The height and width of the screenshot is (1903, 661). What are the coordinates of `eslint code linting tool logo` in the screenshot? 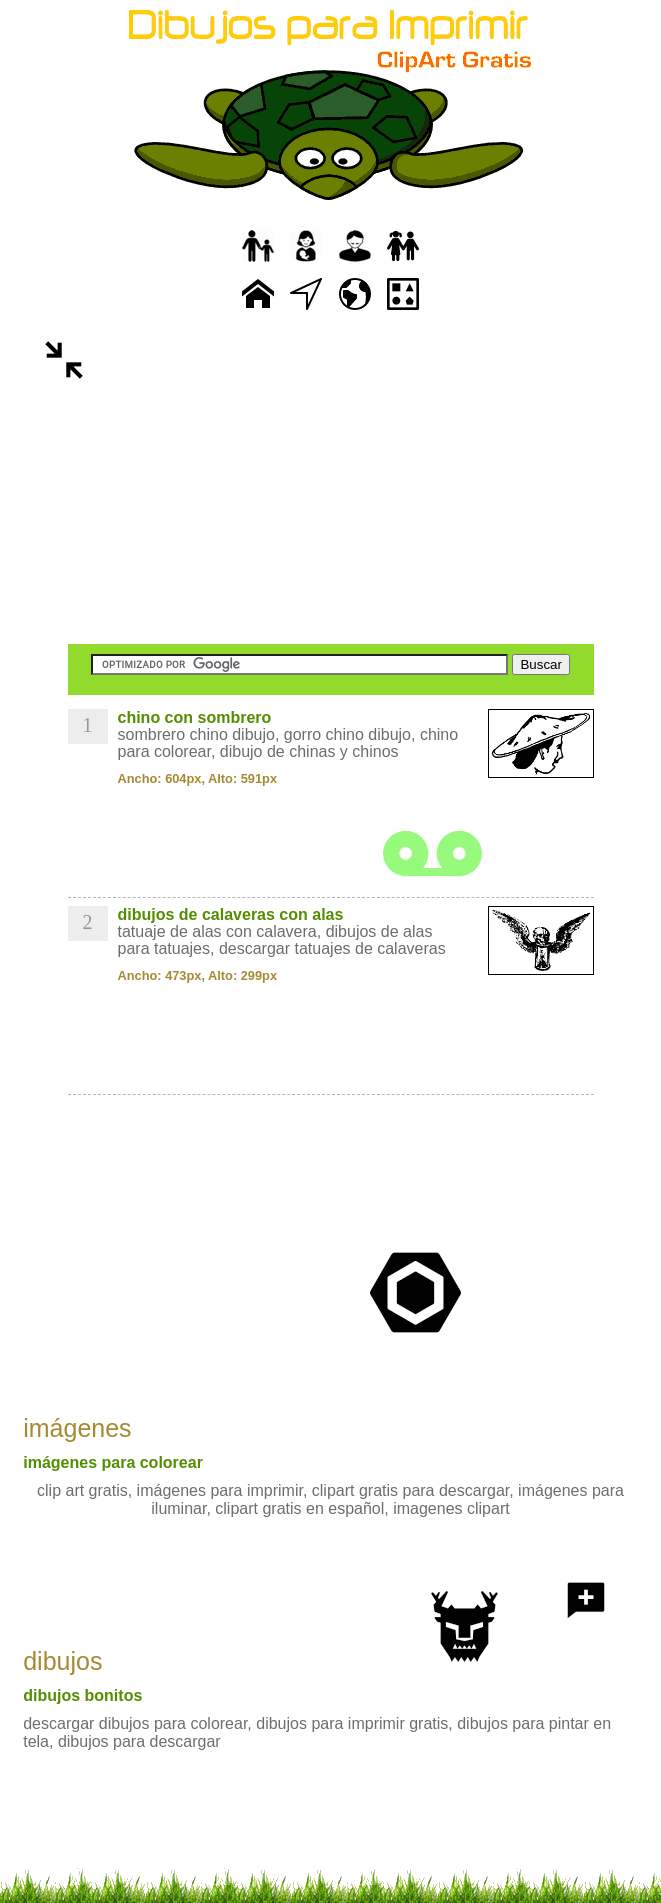 It's located at (415, 1292).